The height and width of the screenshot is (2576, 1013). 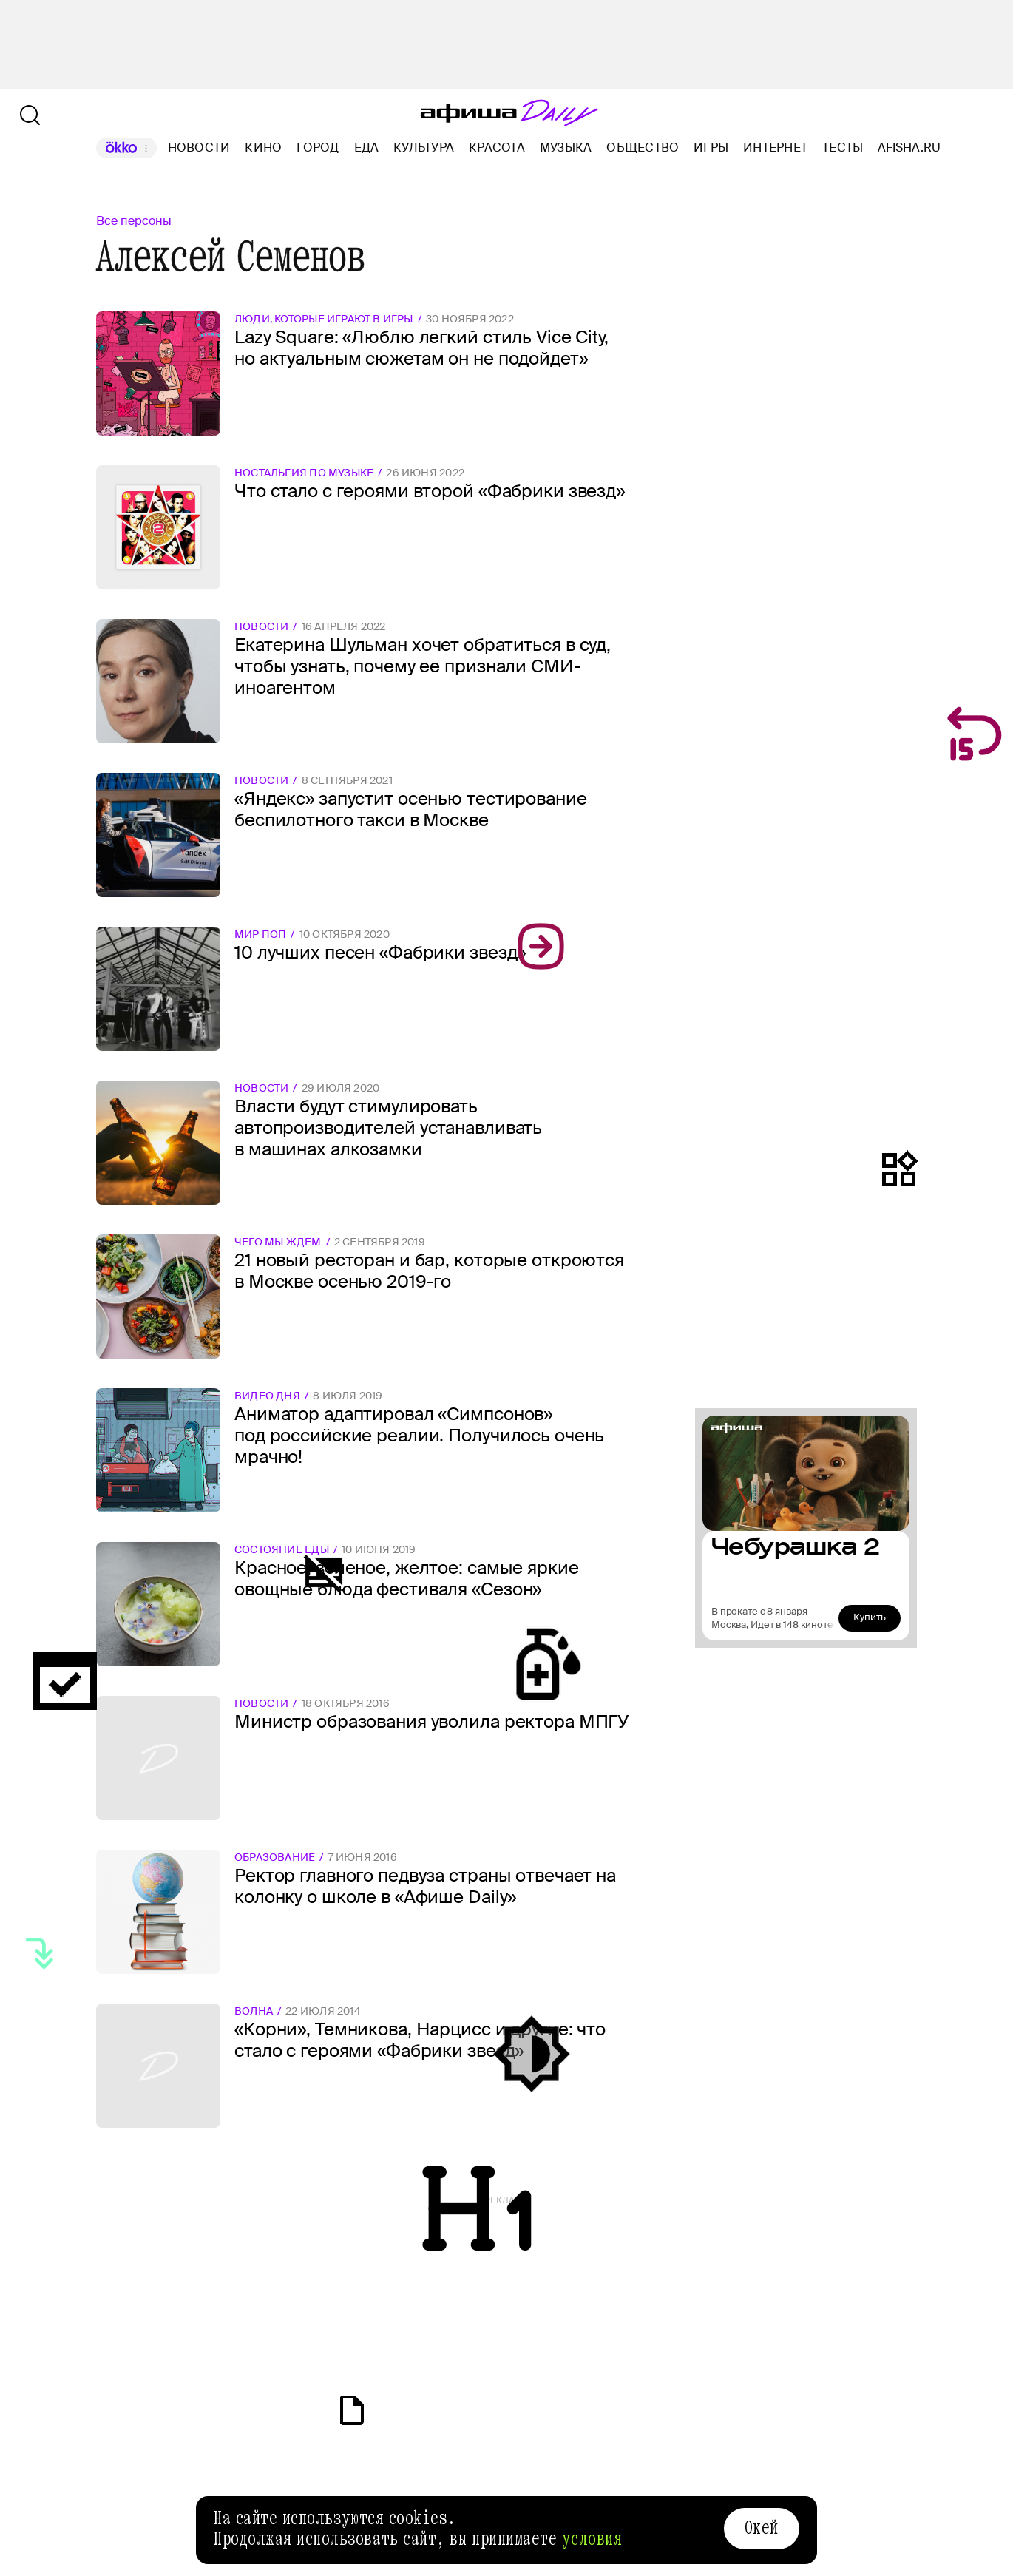 What do you see at coordinates (541, 946) in the screenshot?
I see `proceed to the next step` at bounding box center [541, 946].